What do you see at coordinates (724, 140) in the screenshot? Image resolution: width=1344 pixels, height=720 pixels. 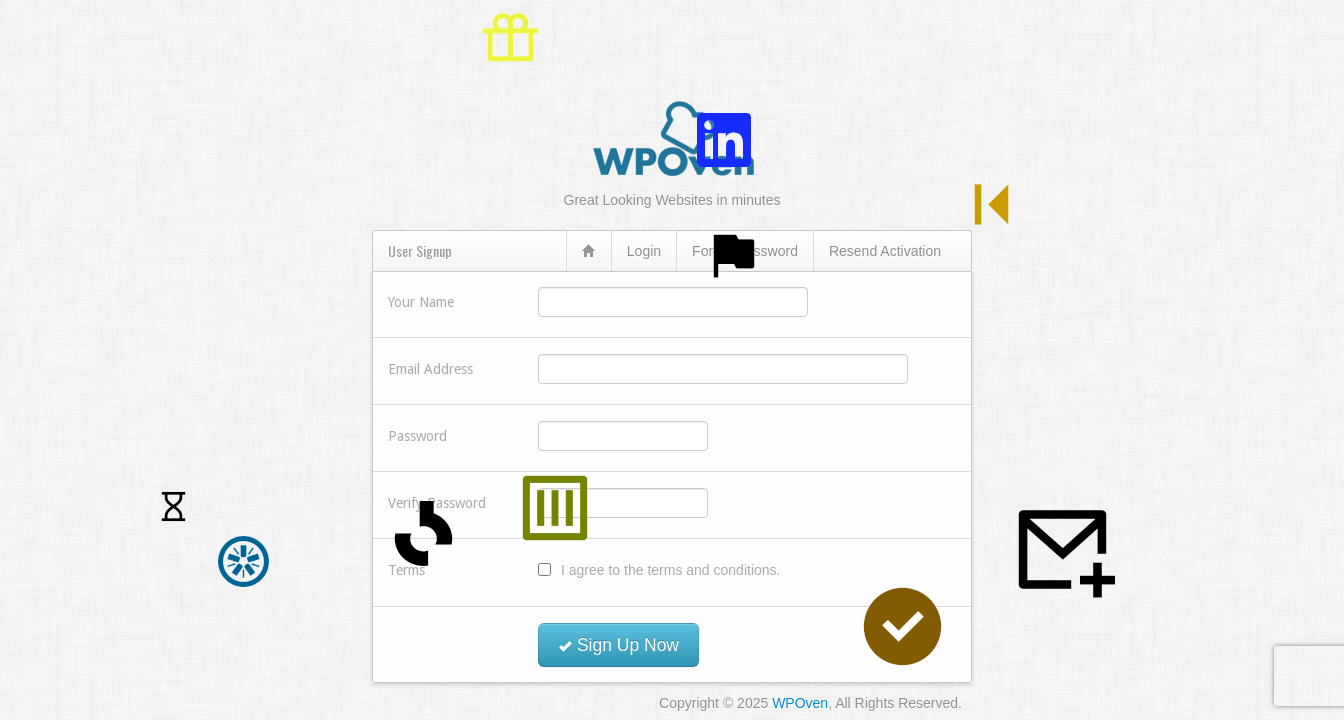 I see `open LinkedIn profile` at bounding box center [724, 140].